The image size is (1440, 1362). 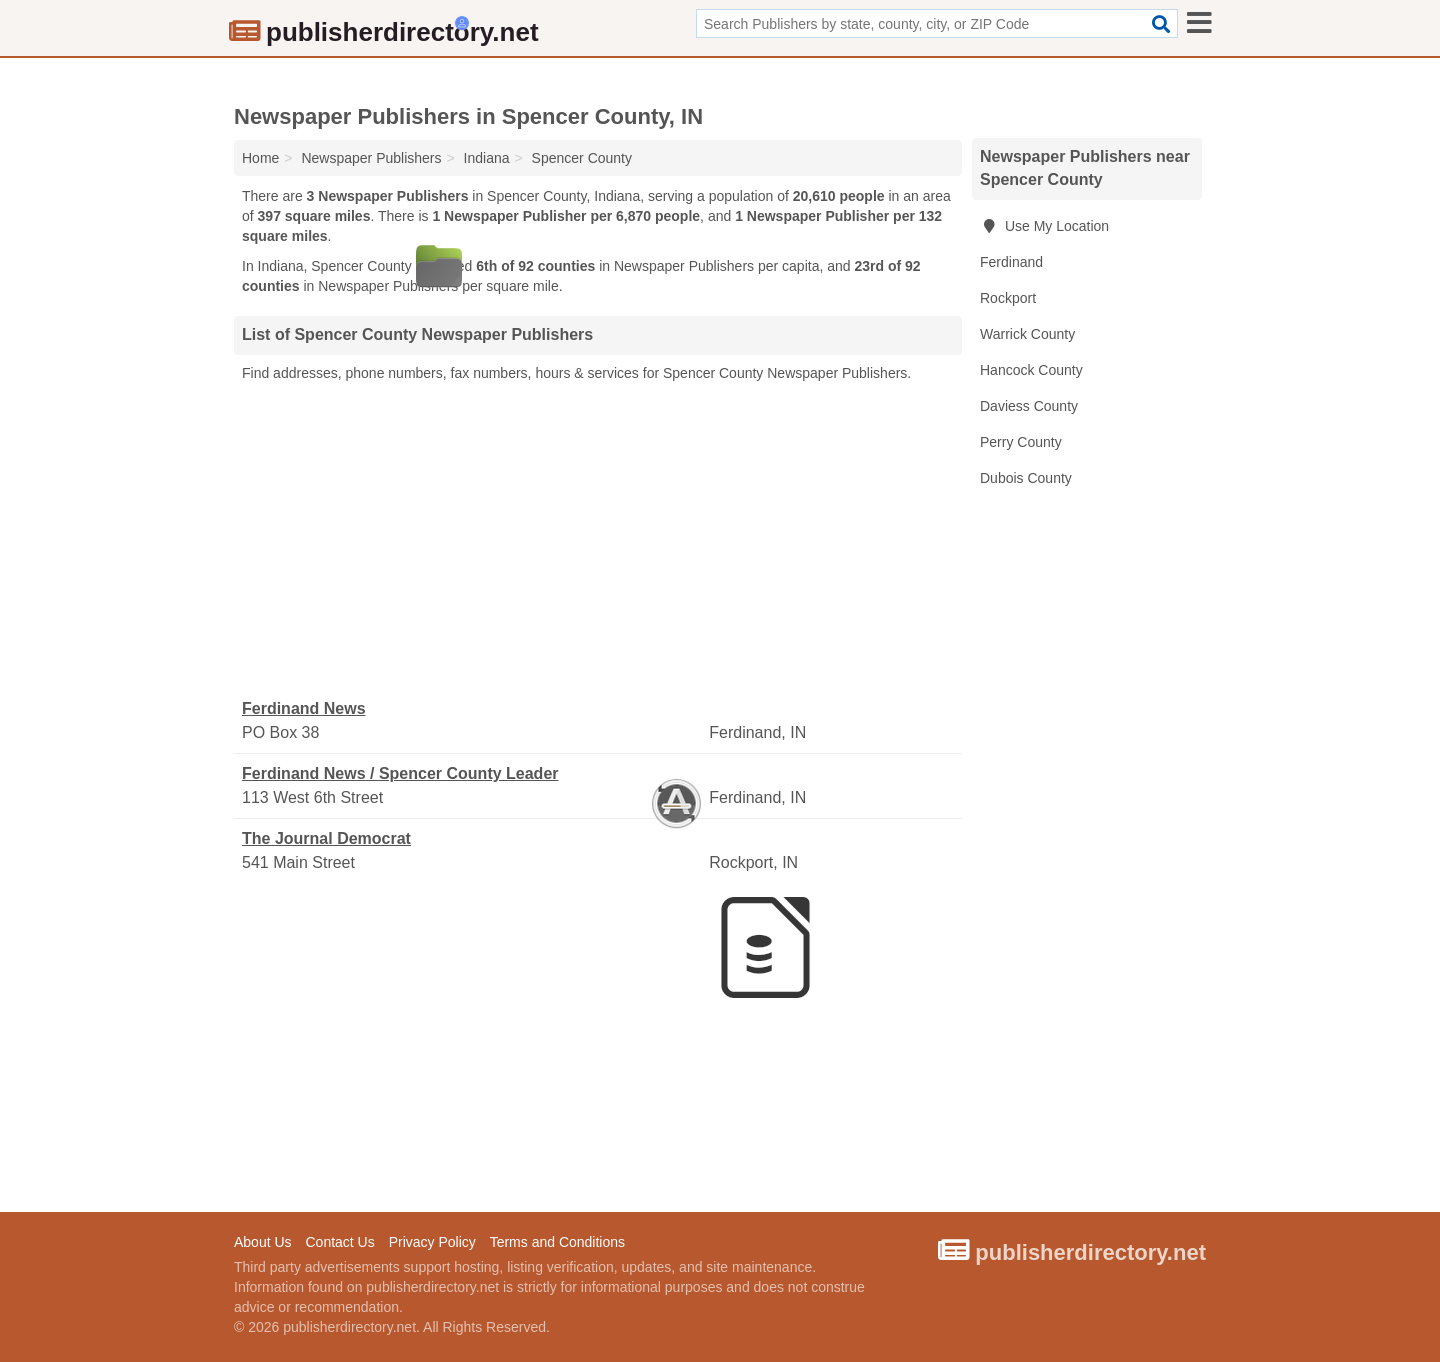 I want to click on open the software update application, so click(x=676, y=803).